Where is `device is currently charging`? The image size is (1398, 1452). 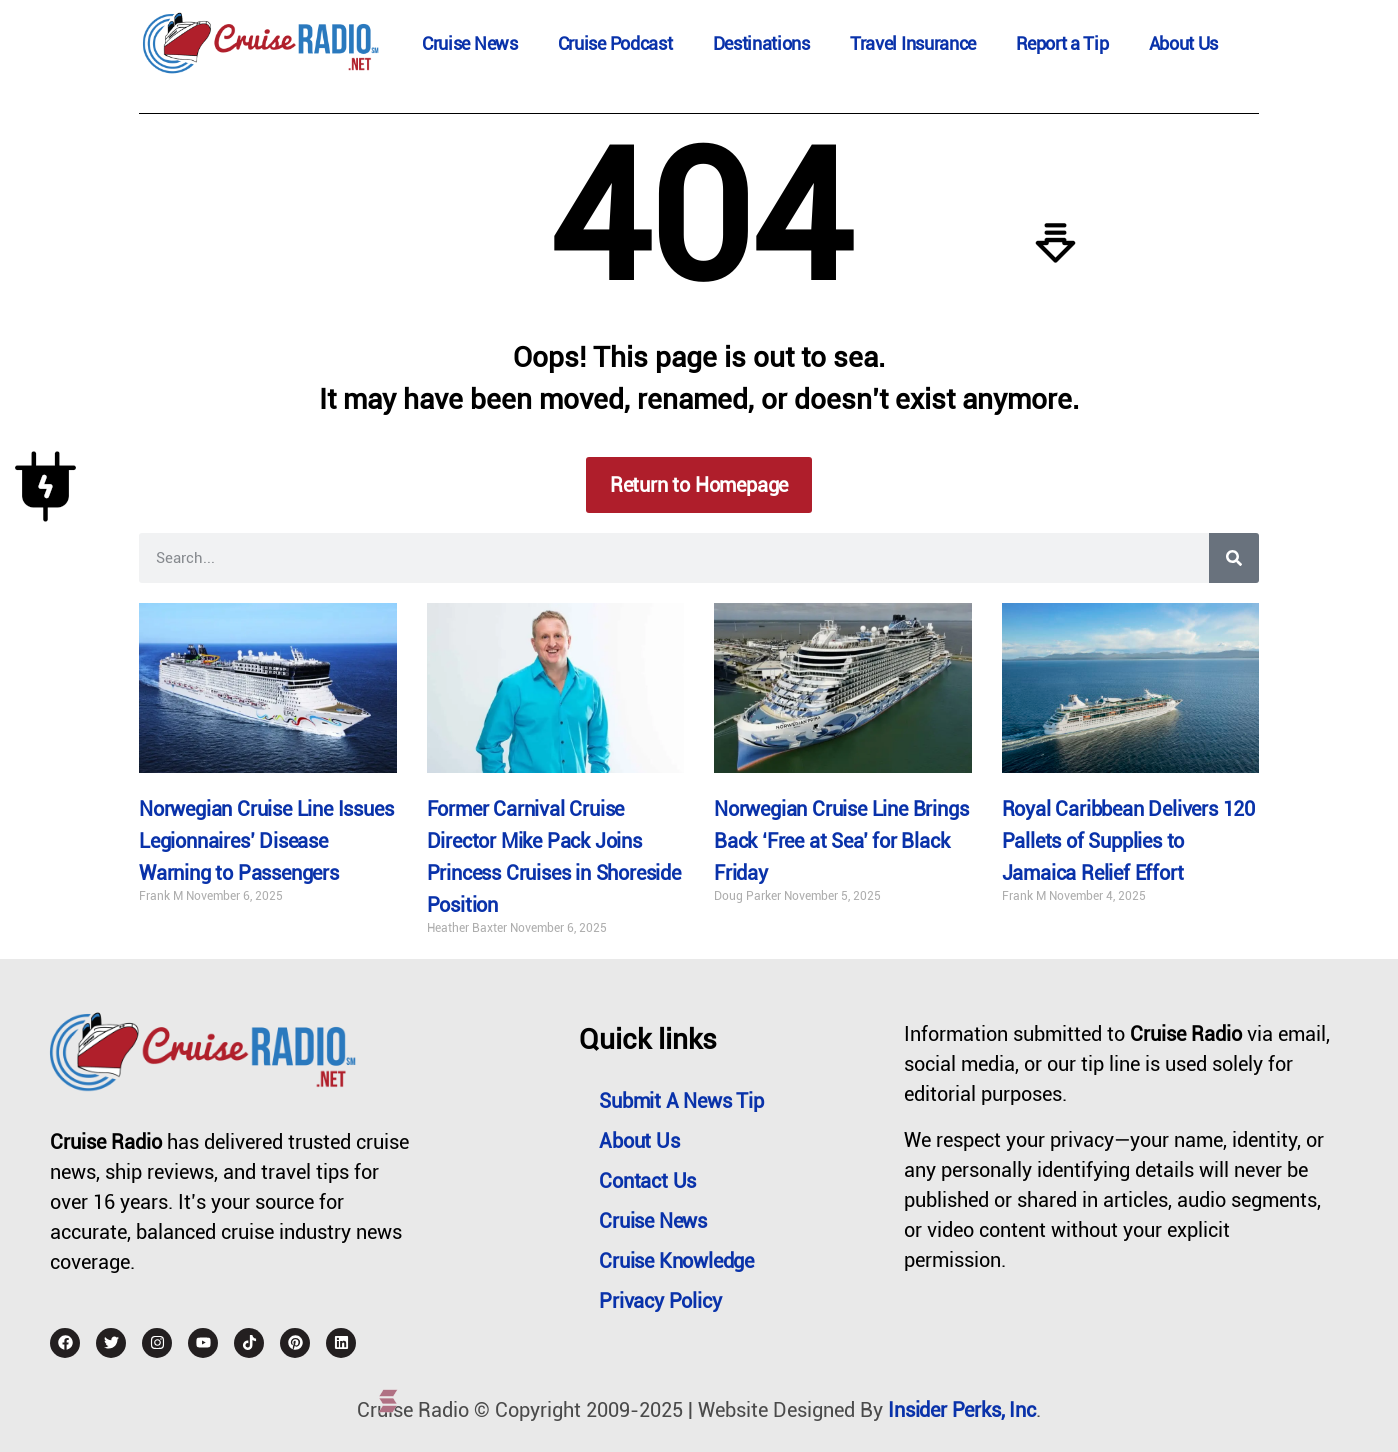
device is currently charging is located at coordinates (45, 486).